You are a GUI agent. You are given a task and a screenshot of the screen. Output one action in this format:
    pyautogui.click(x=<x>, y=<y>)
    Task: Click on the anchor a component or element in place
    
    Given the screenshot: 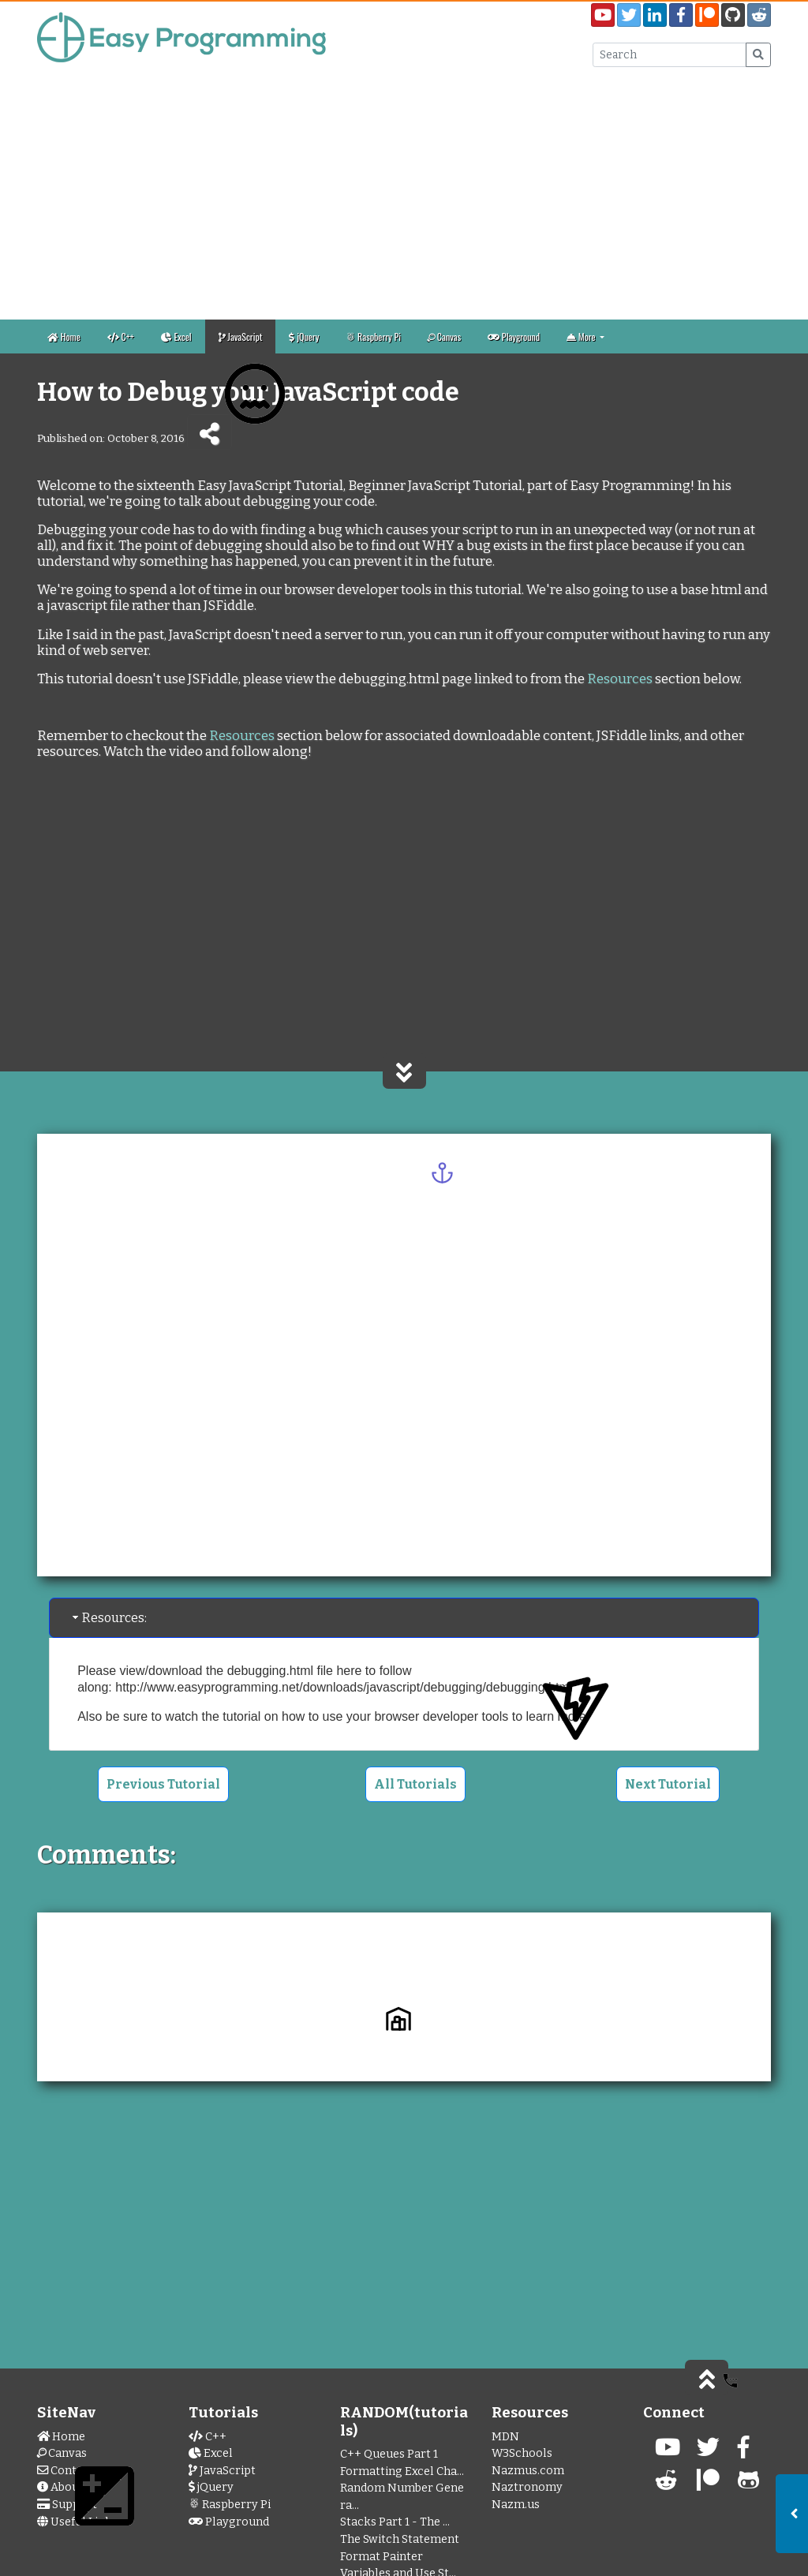 What is the action you would take?
    pyautogui.click(x=442, y=1172)
    